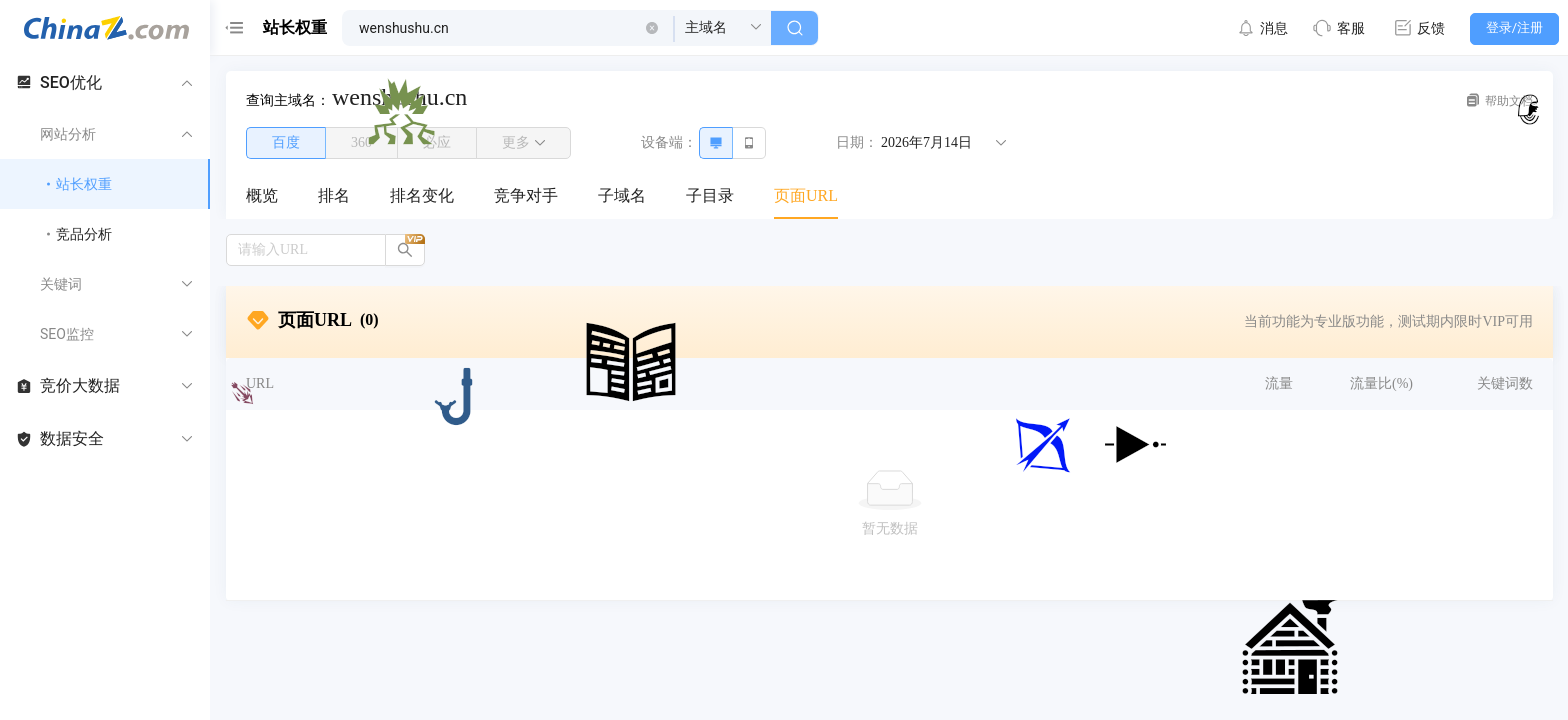  What do you see at coordinates (1290, 648) in the screenshot?
I see `select a cabin or lodge accommodation` at bounding box center [1290, 648].